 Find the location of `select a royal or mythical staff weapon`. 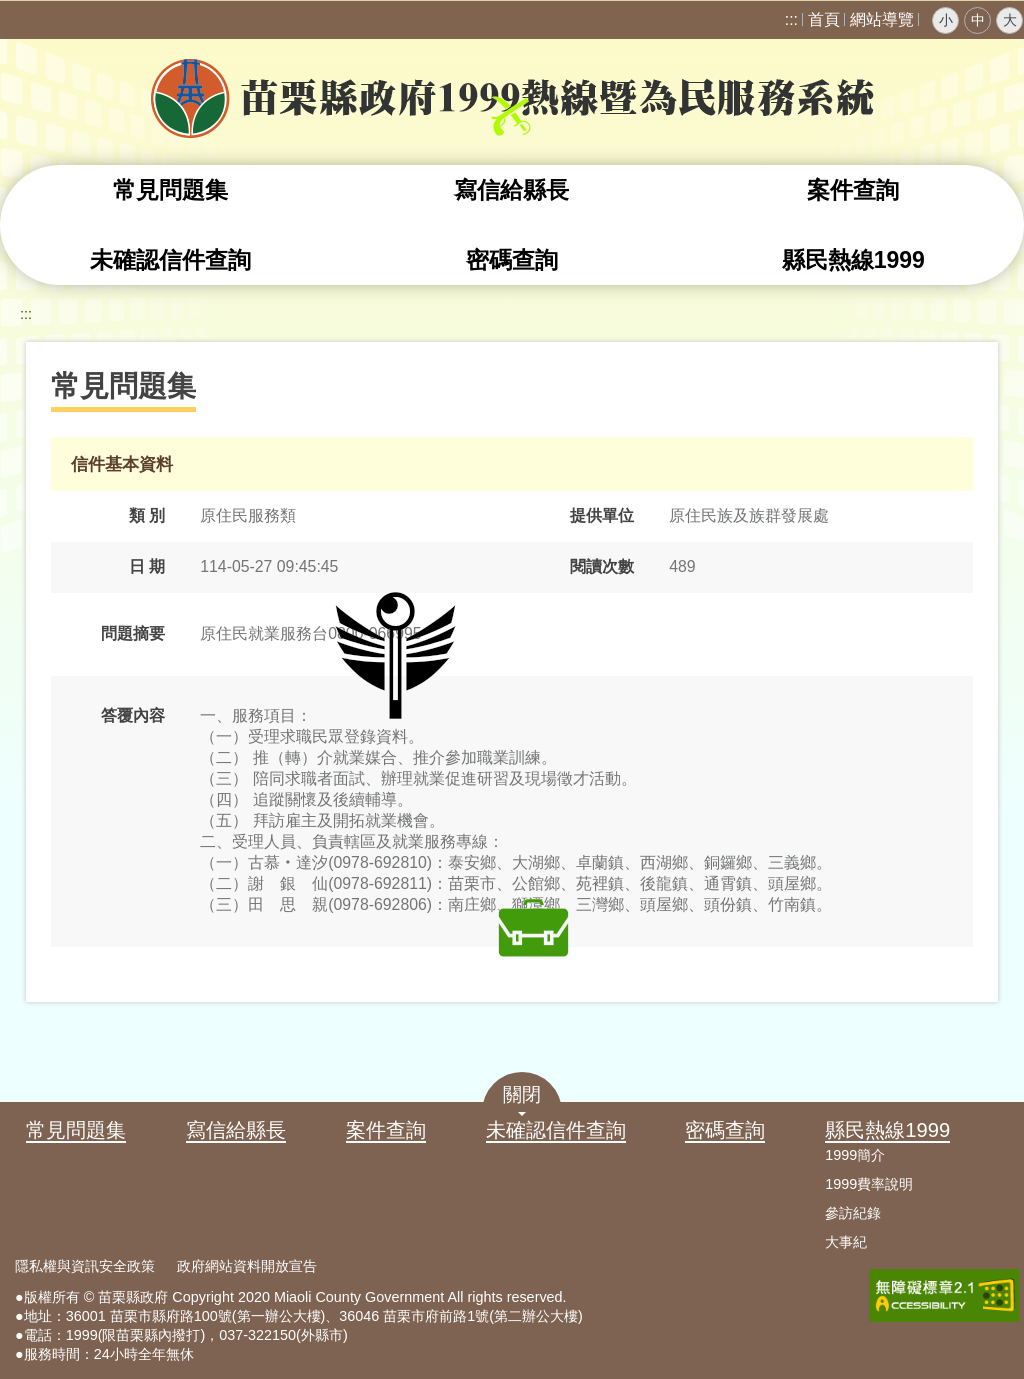

select a royal or mythical staff weapon is located at coordinates (395, 655).